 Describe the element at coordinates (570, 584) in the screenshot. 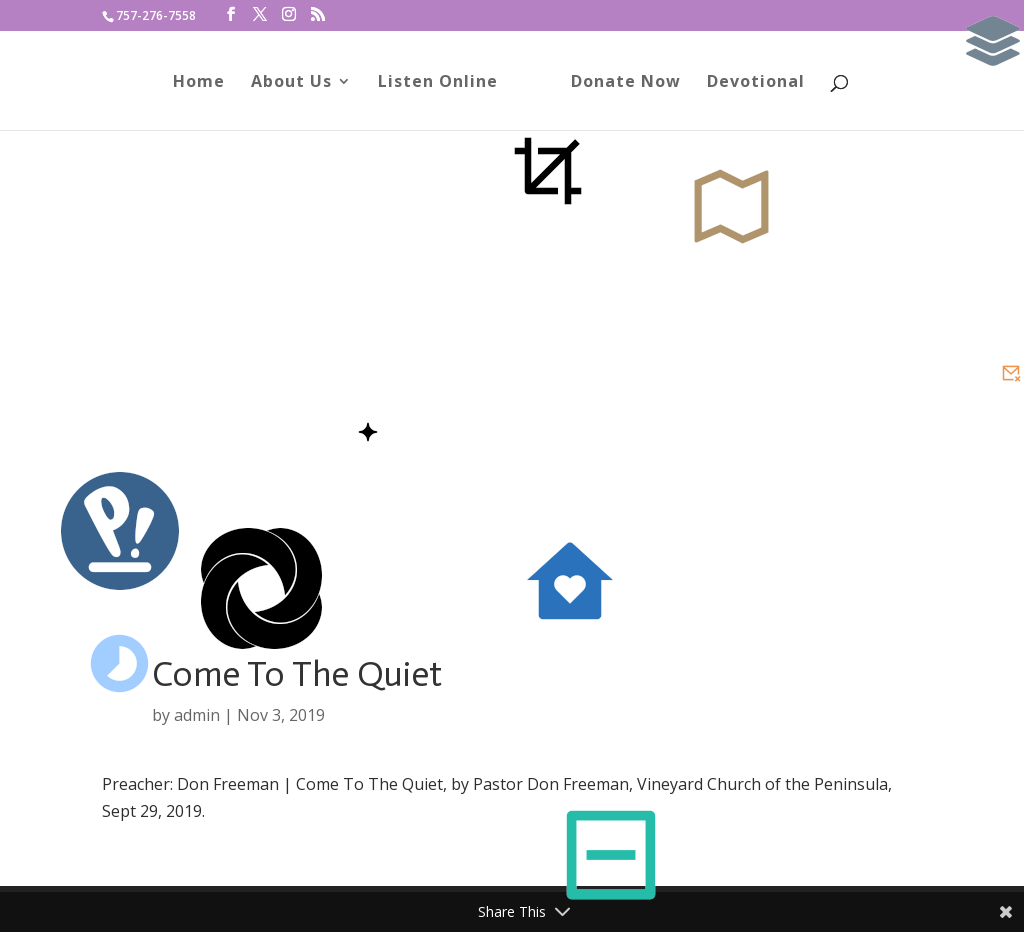

I see `access your favorite or loved home` at that location.